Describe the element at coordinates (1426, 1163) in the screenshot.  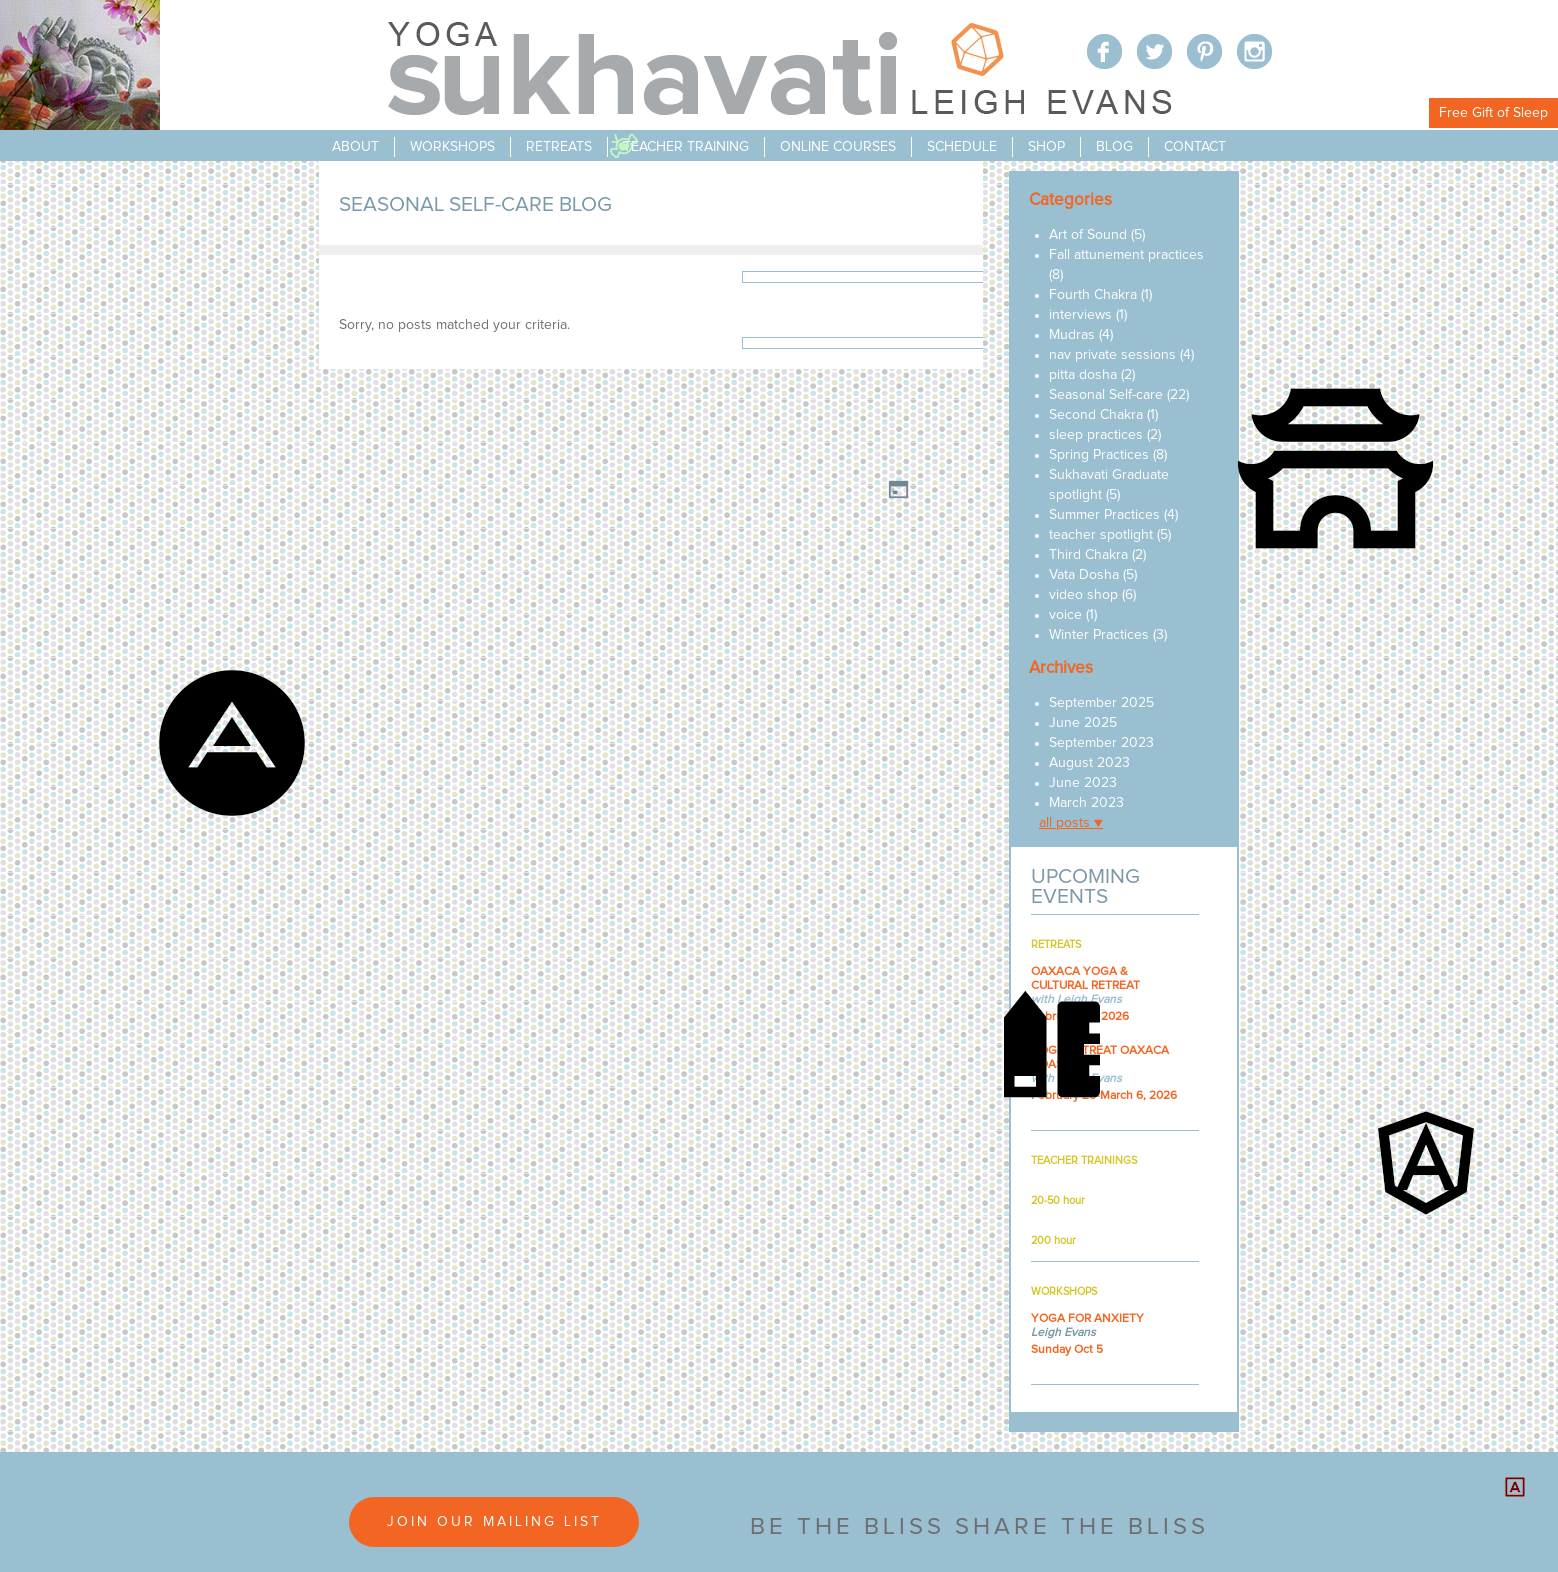
I see `angularjs framework logo` at that location.